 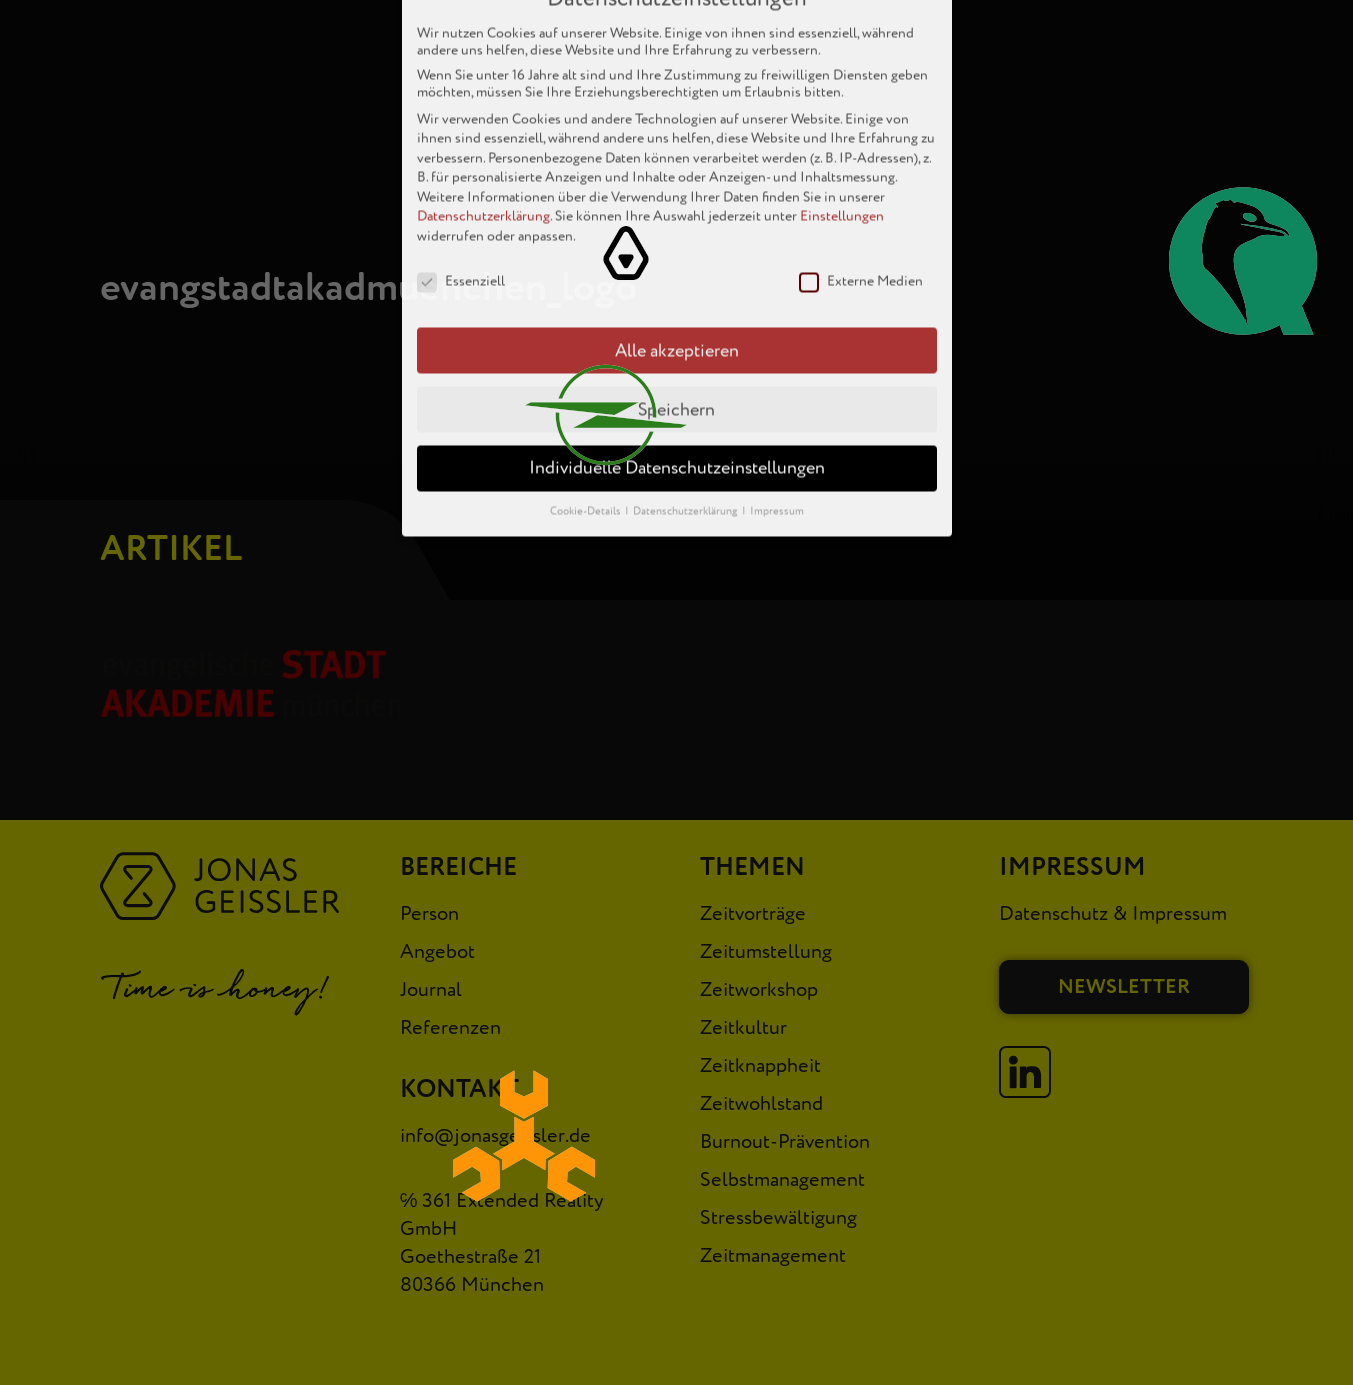 I want to click on QEMU virtualization software logo, so click(x=1243, y=261).